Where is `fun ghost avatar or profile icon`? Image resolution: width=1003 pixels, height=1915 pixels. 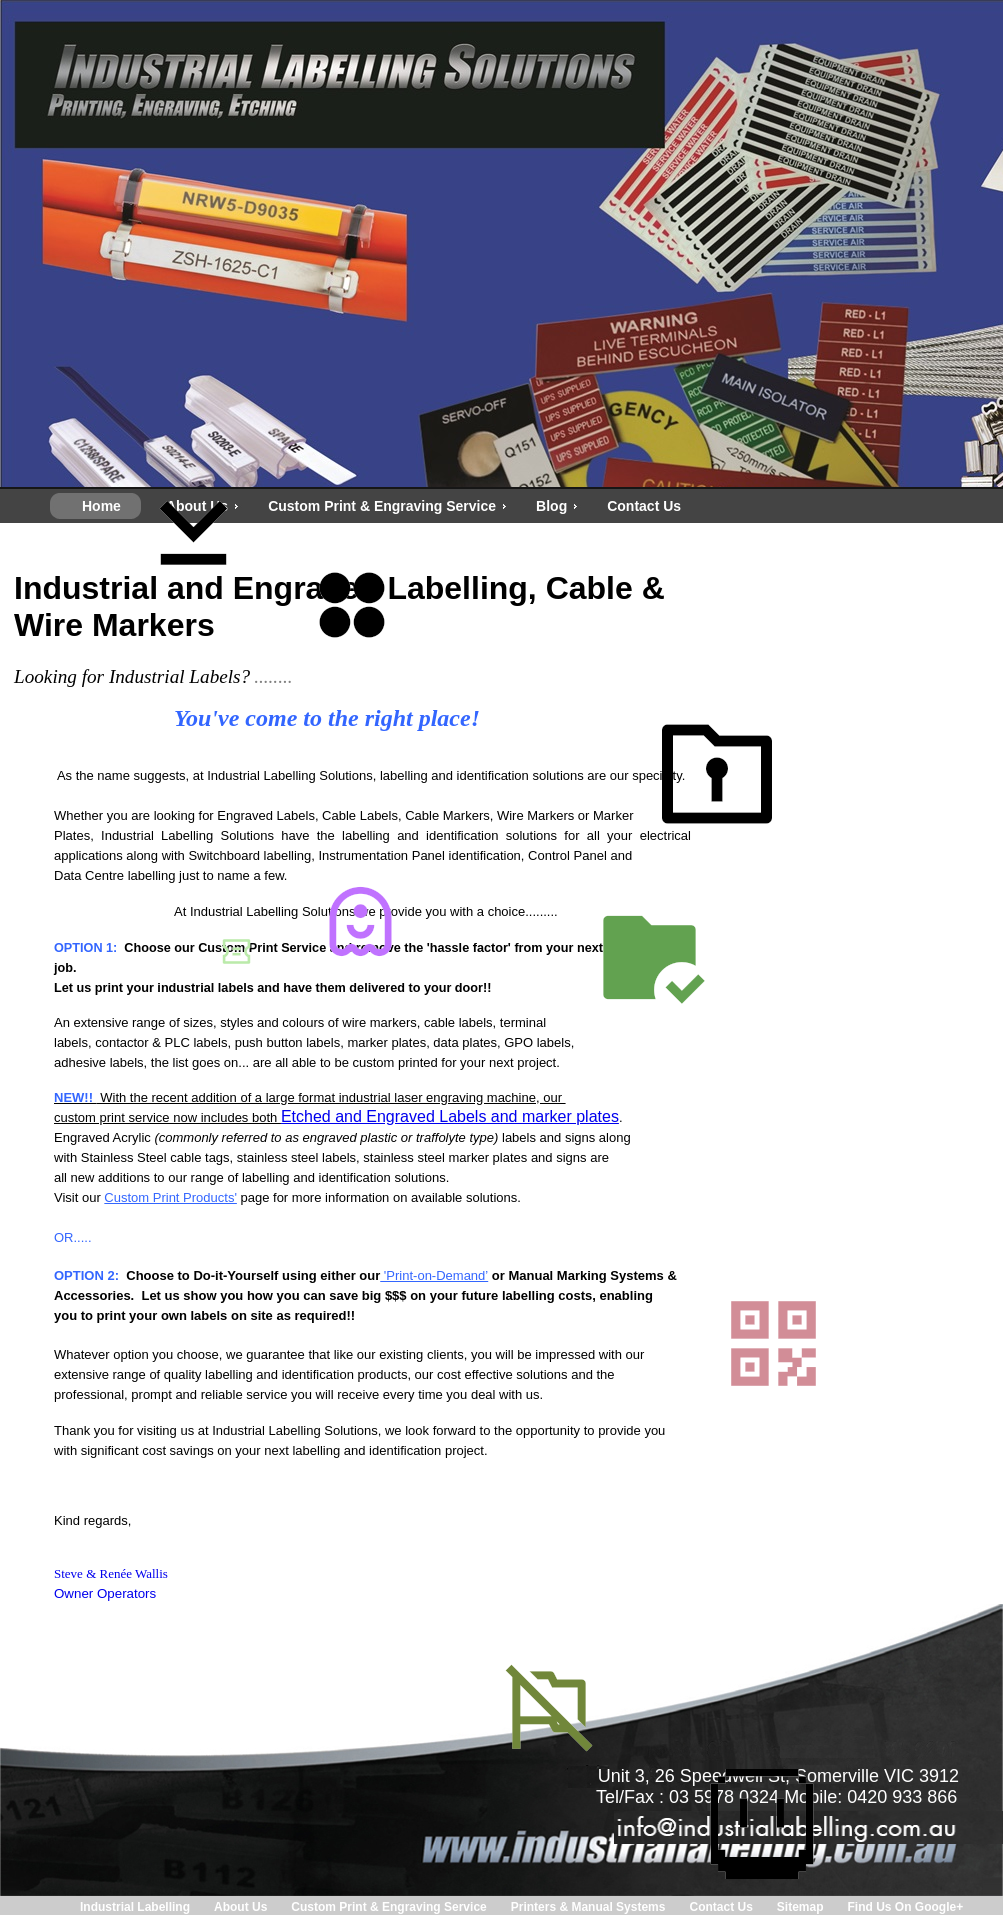
fun ghost avatar or profile icon is located at coordinates (360, 921).